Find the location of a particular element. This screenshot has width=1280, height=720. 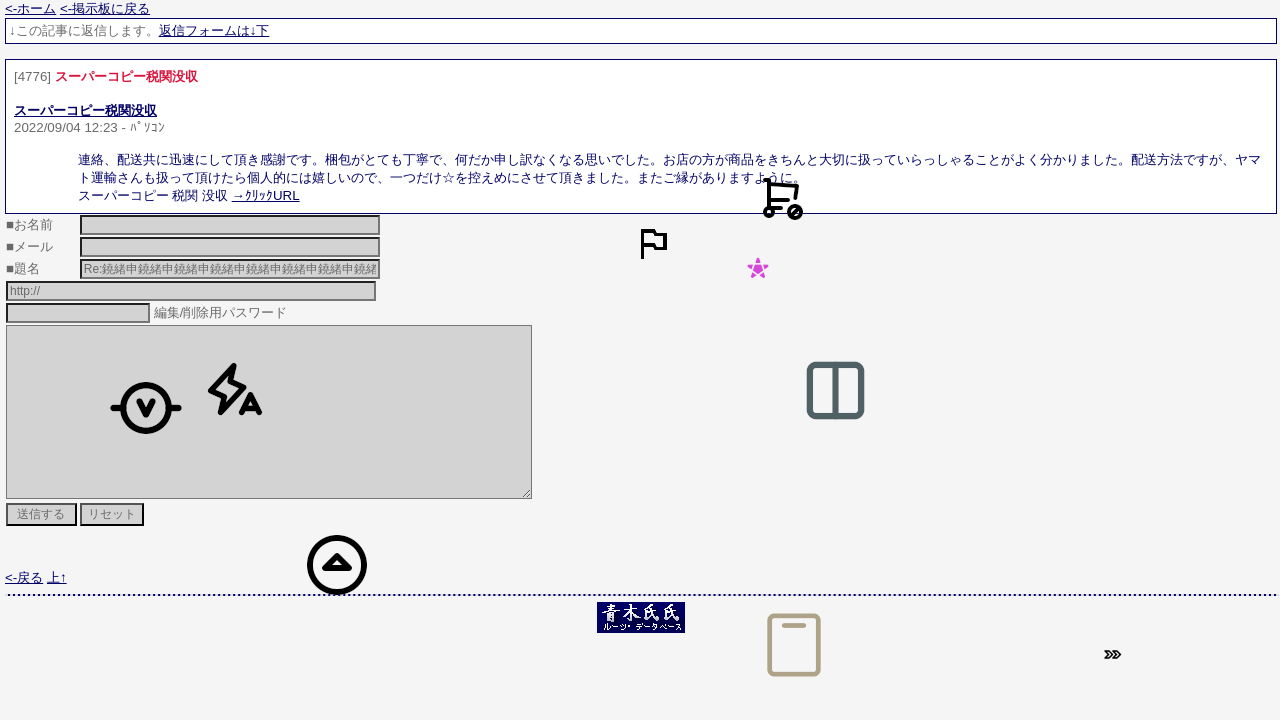

scroll to top of page is located at coordinates (337, 565).